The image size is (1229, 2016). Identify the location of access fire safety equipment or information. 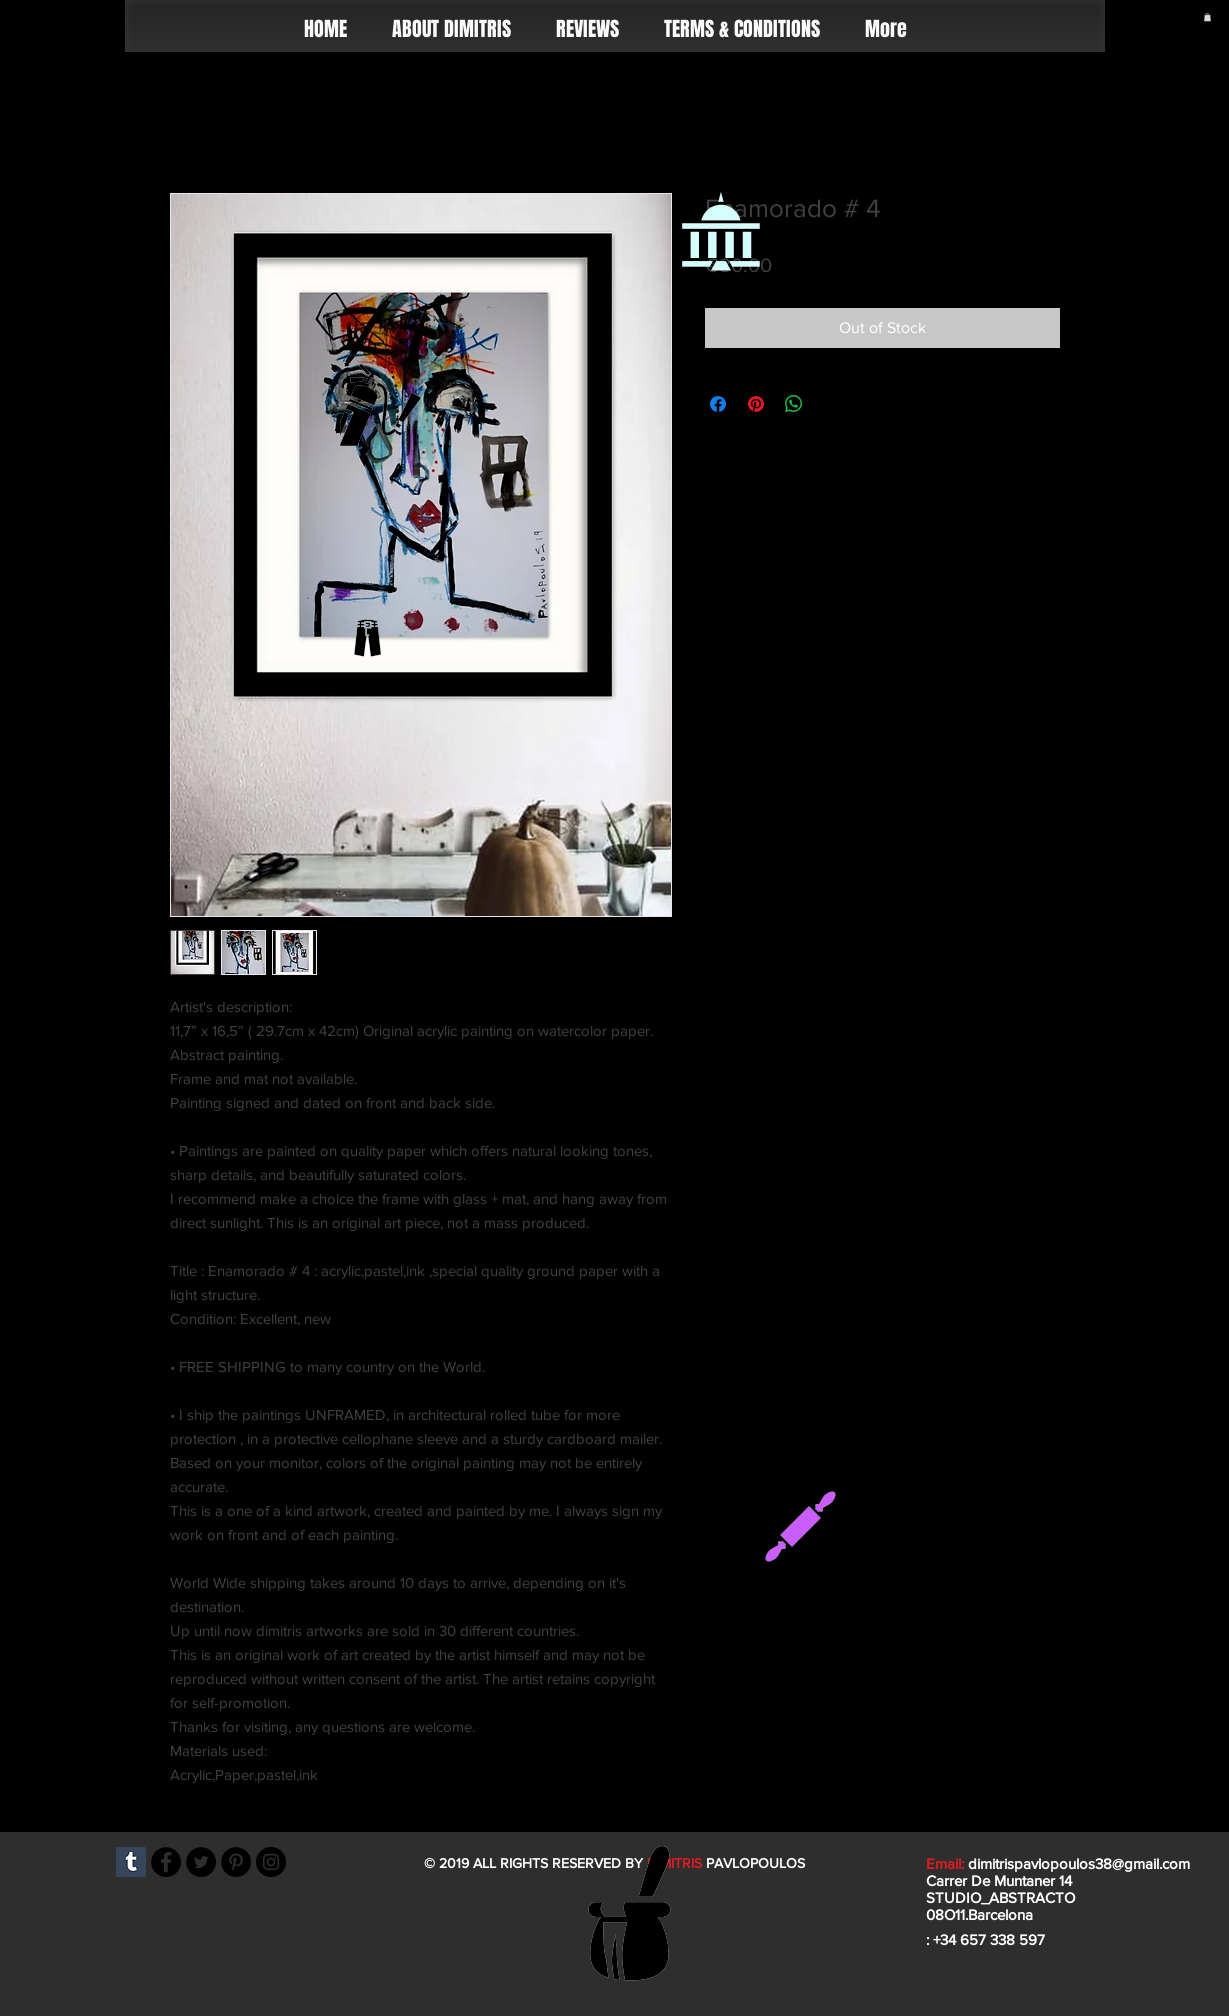
(382, 404).